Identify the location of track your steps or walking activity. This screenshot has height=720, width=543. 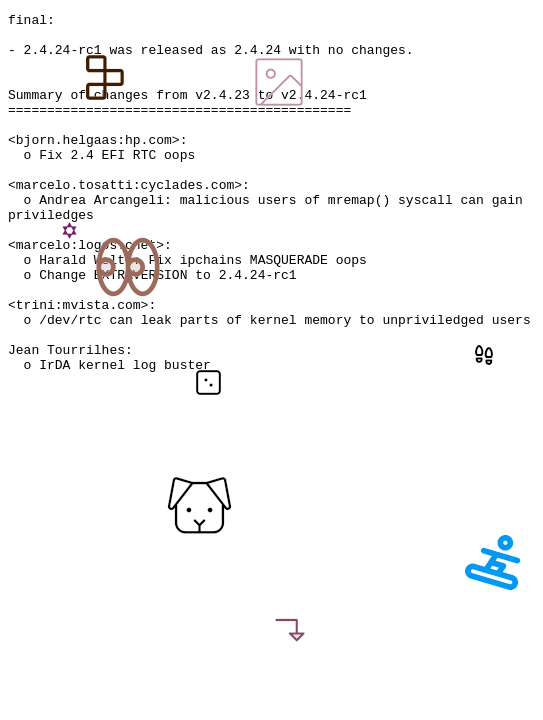
(484, 355).